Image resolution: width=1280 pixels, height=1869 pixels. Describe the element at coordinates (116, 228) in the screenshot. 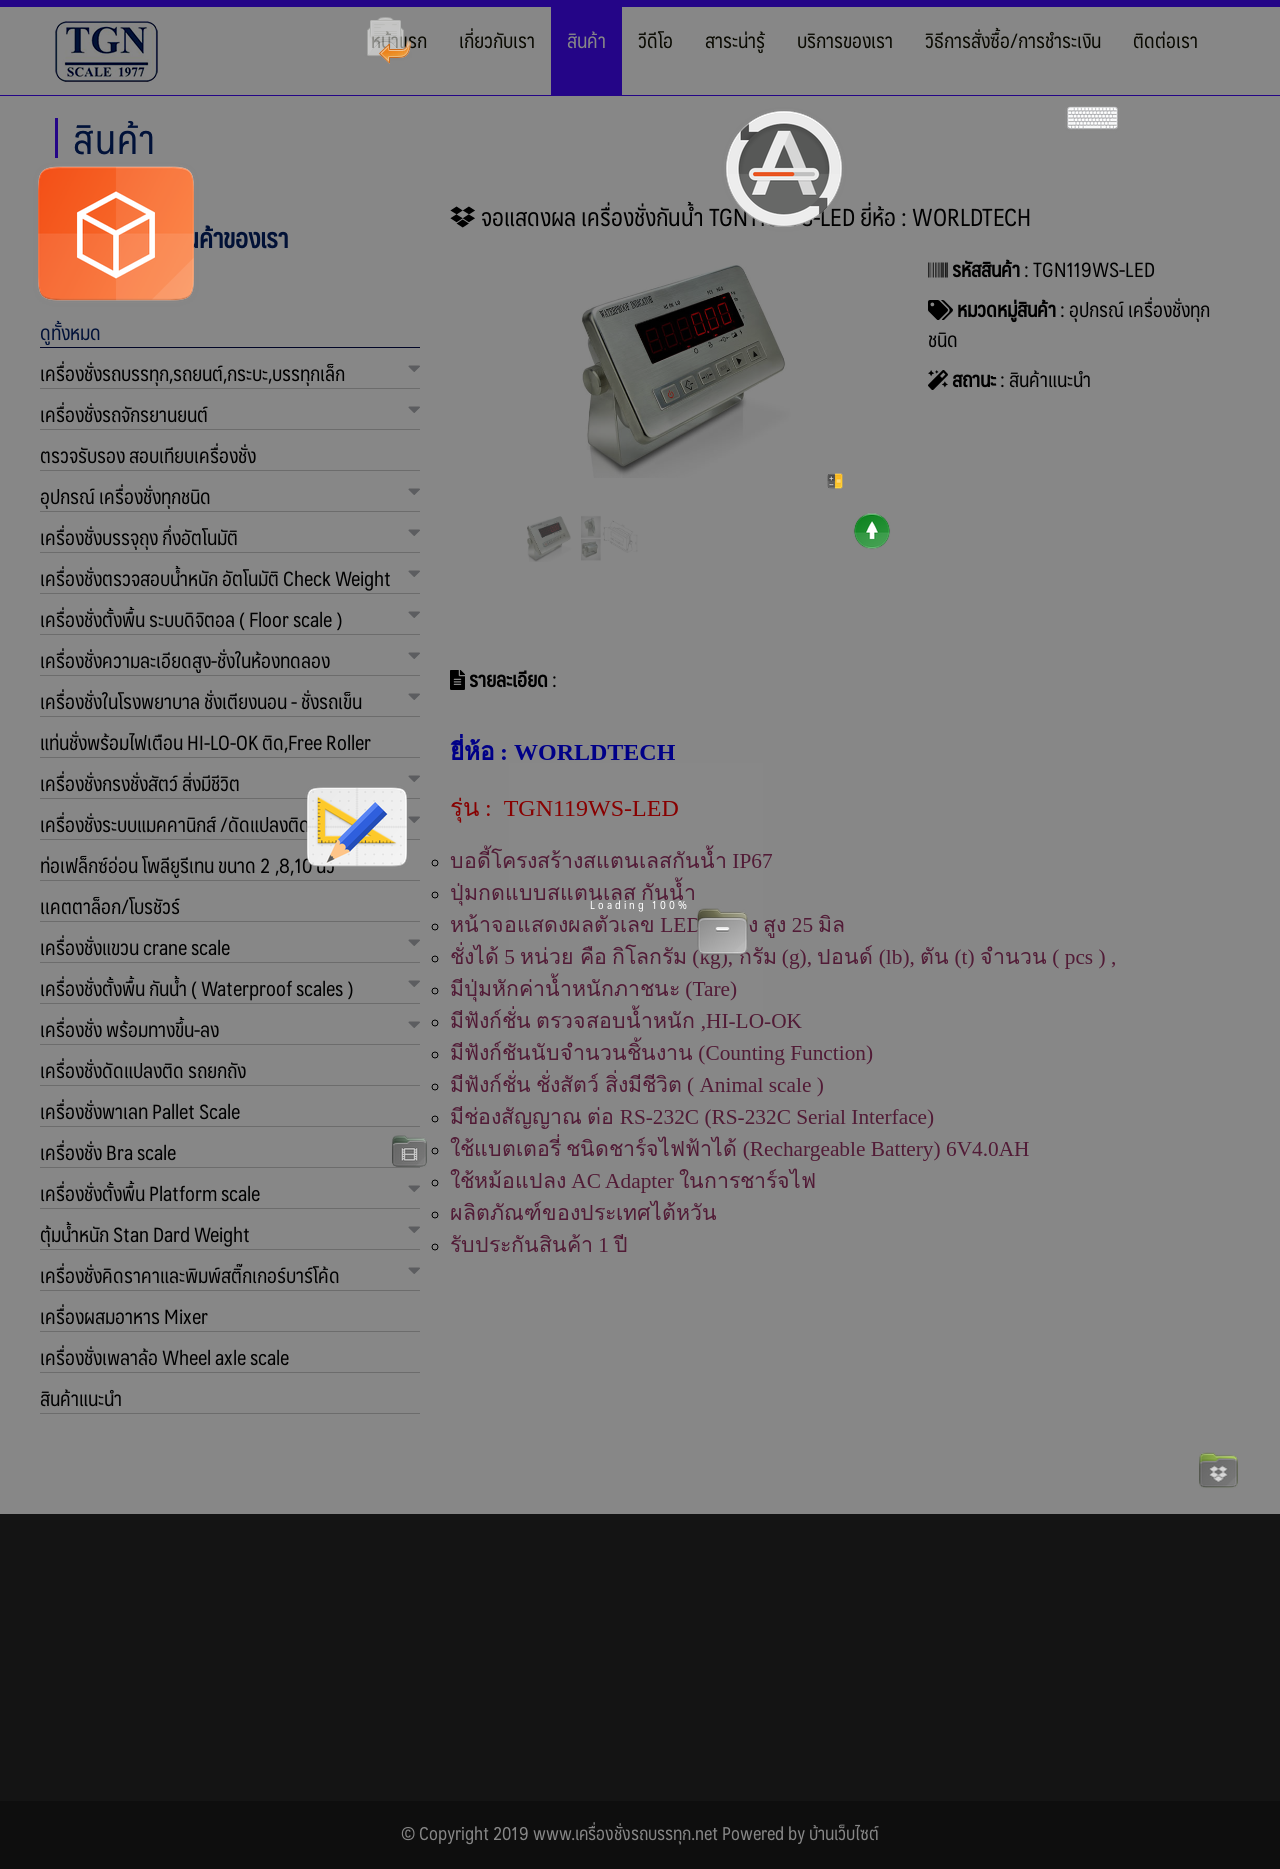

I see `open a 3D model file in OBJ format` at that location.